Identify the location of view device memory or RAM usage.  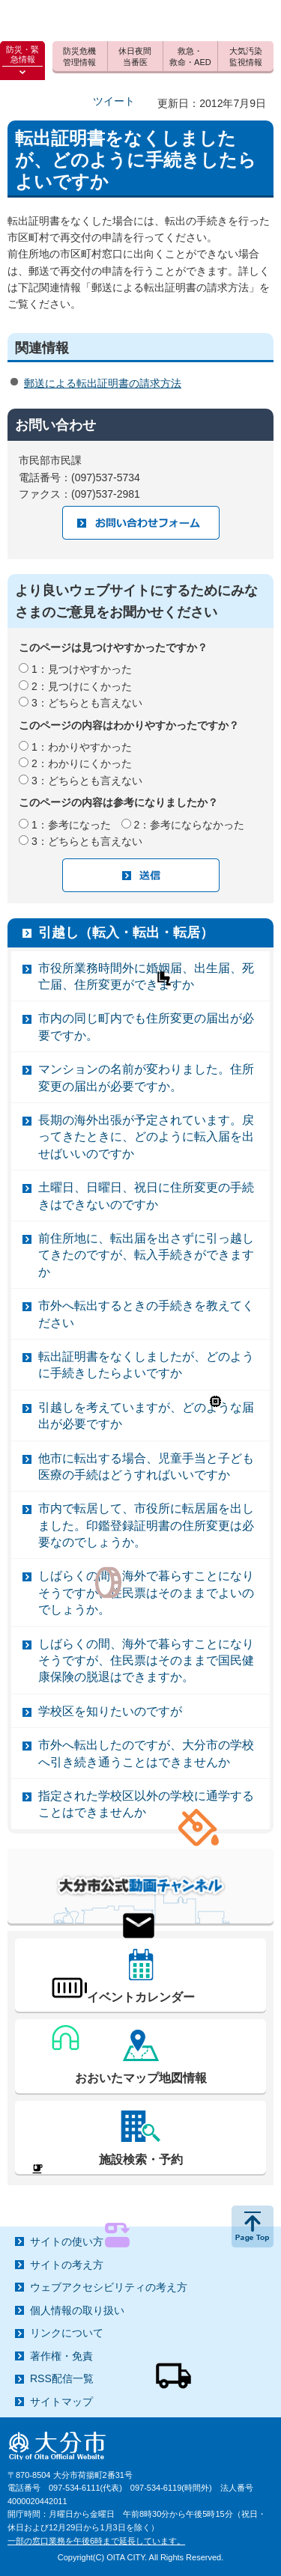
(215, 1401).